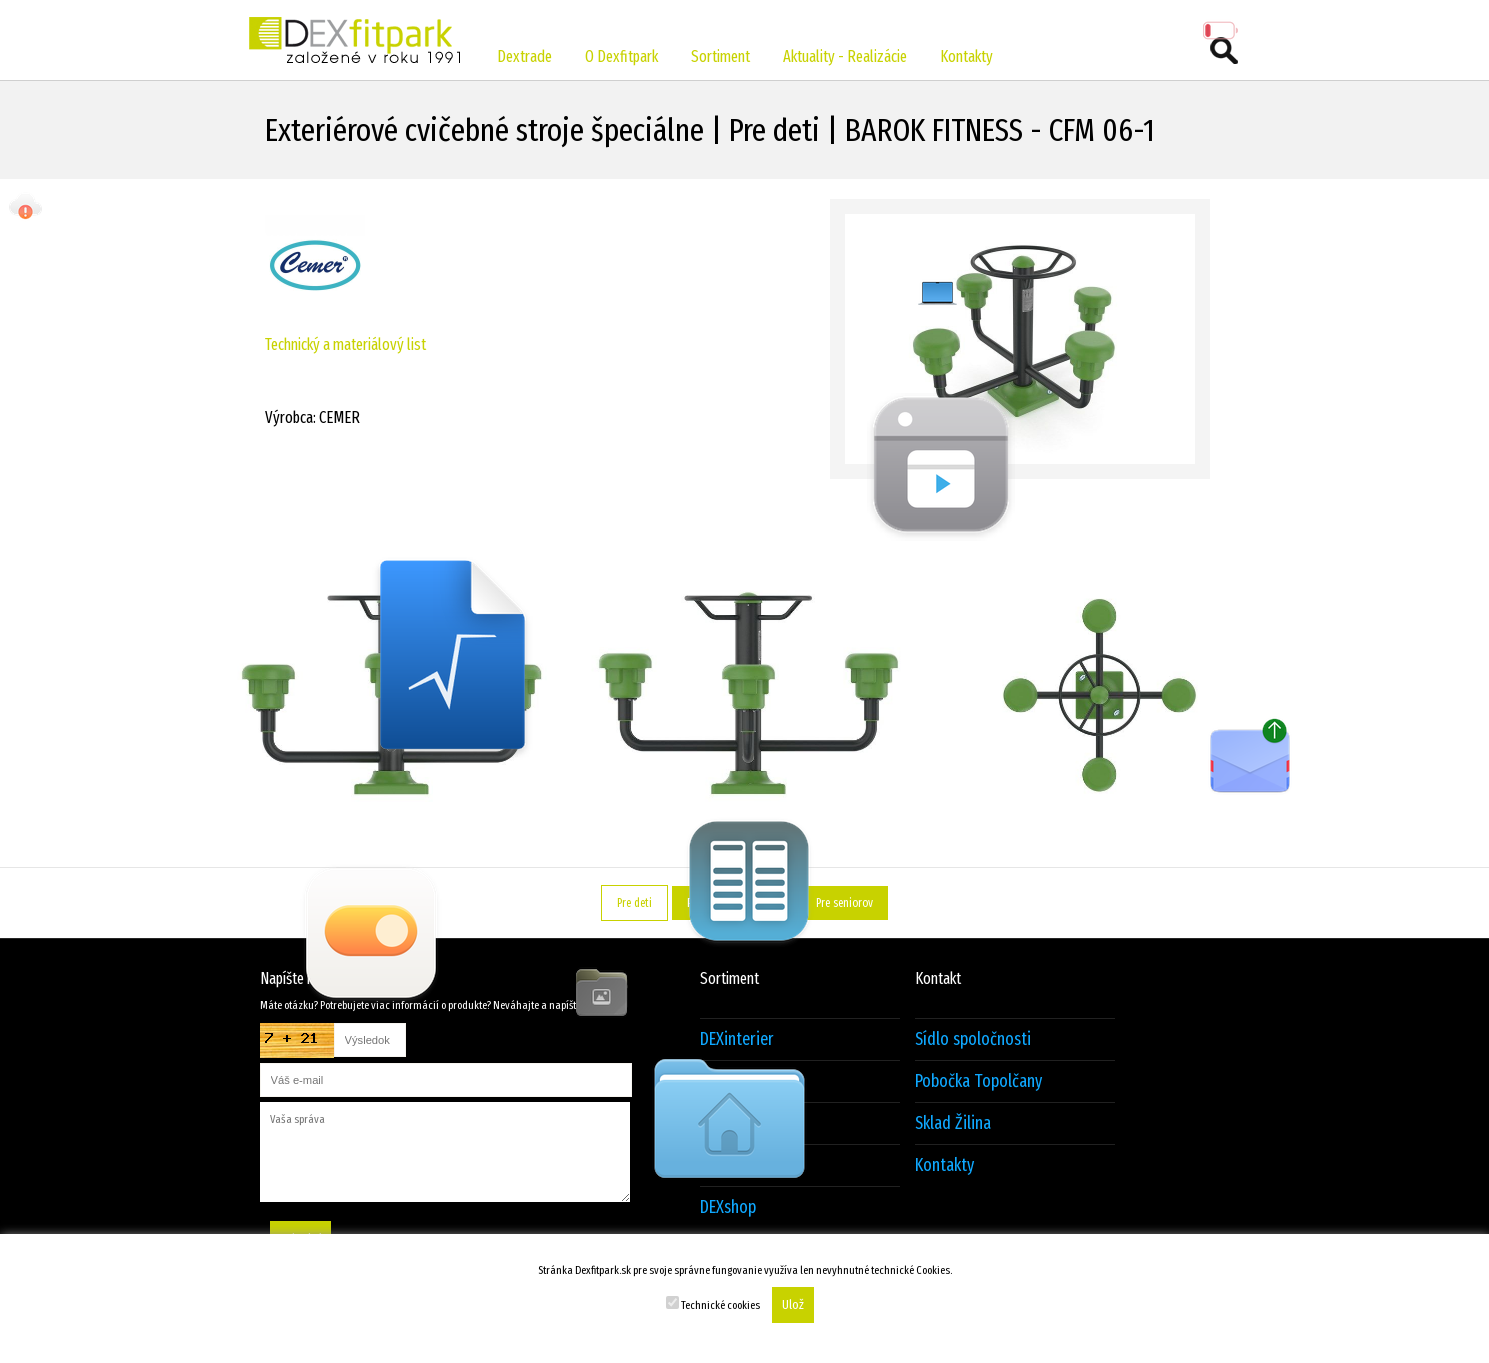  I want to click on open your pictures folder, so click(601, 992).